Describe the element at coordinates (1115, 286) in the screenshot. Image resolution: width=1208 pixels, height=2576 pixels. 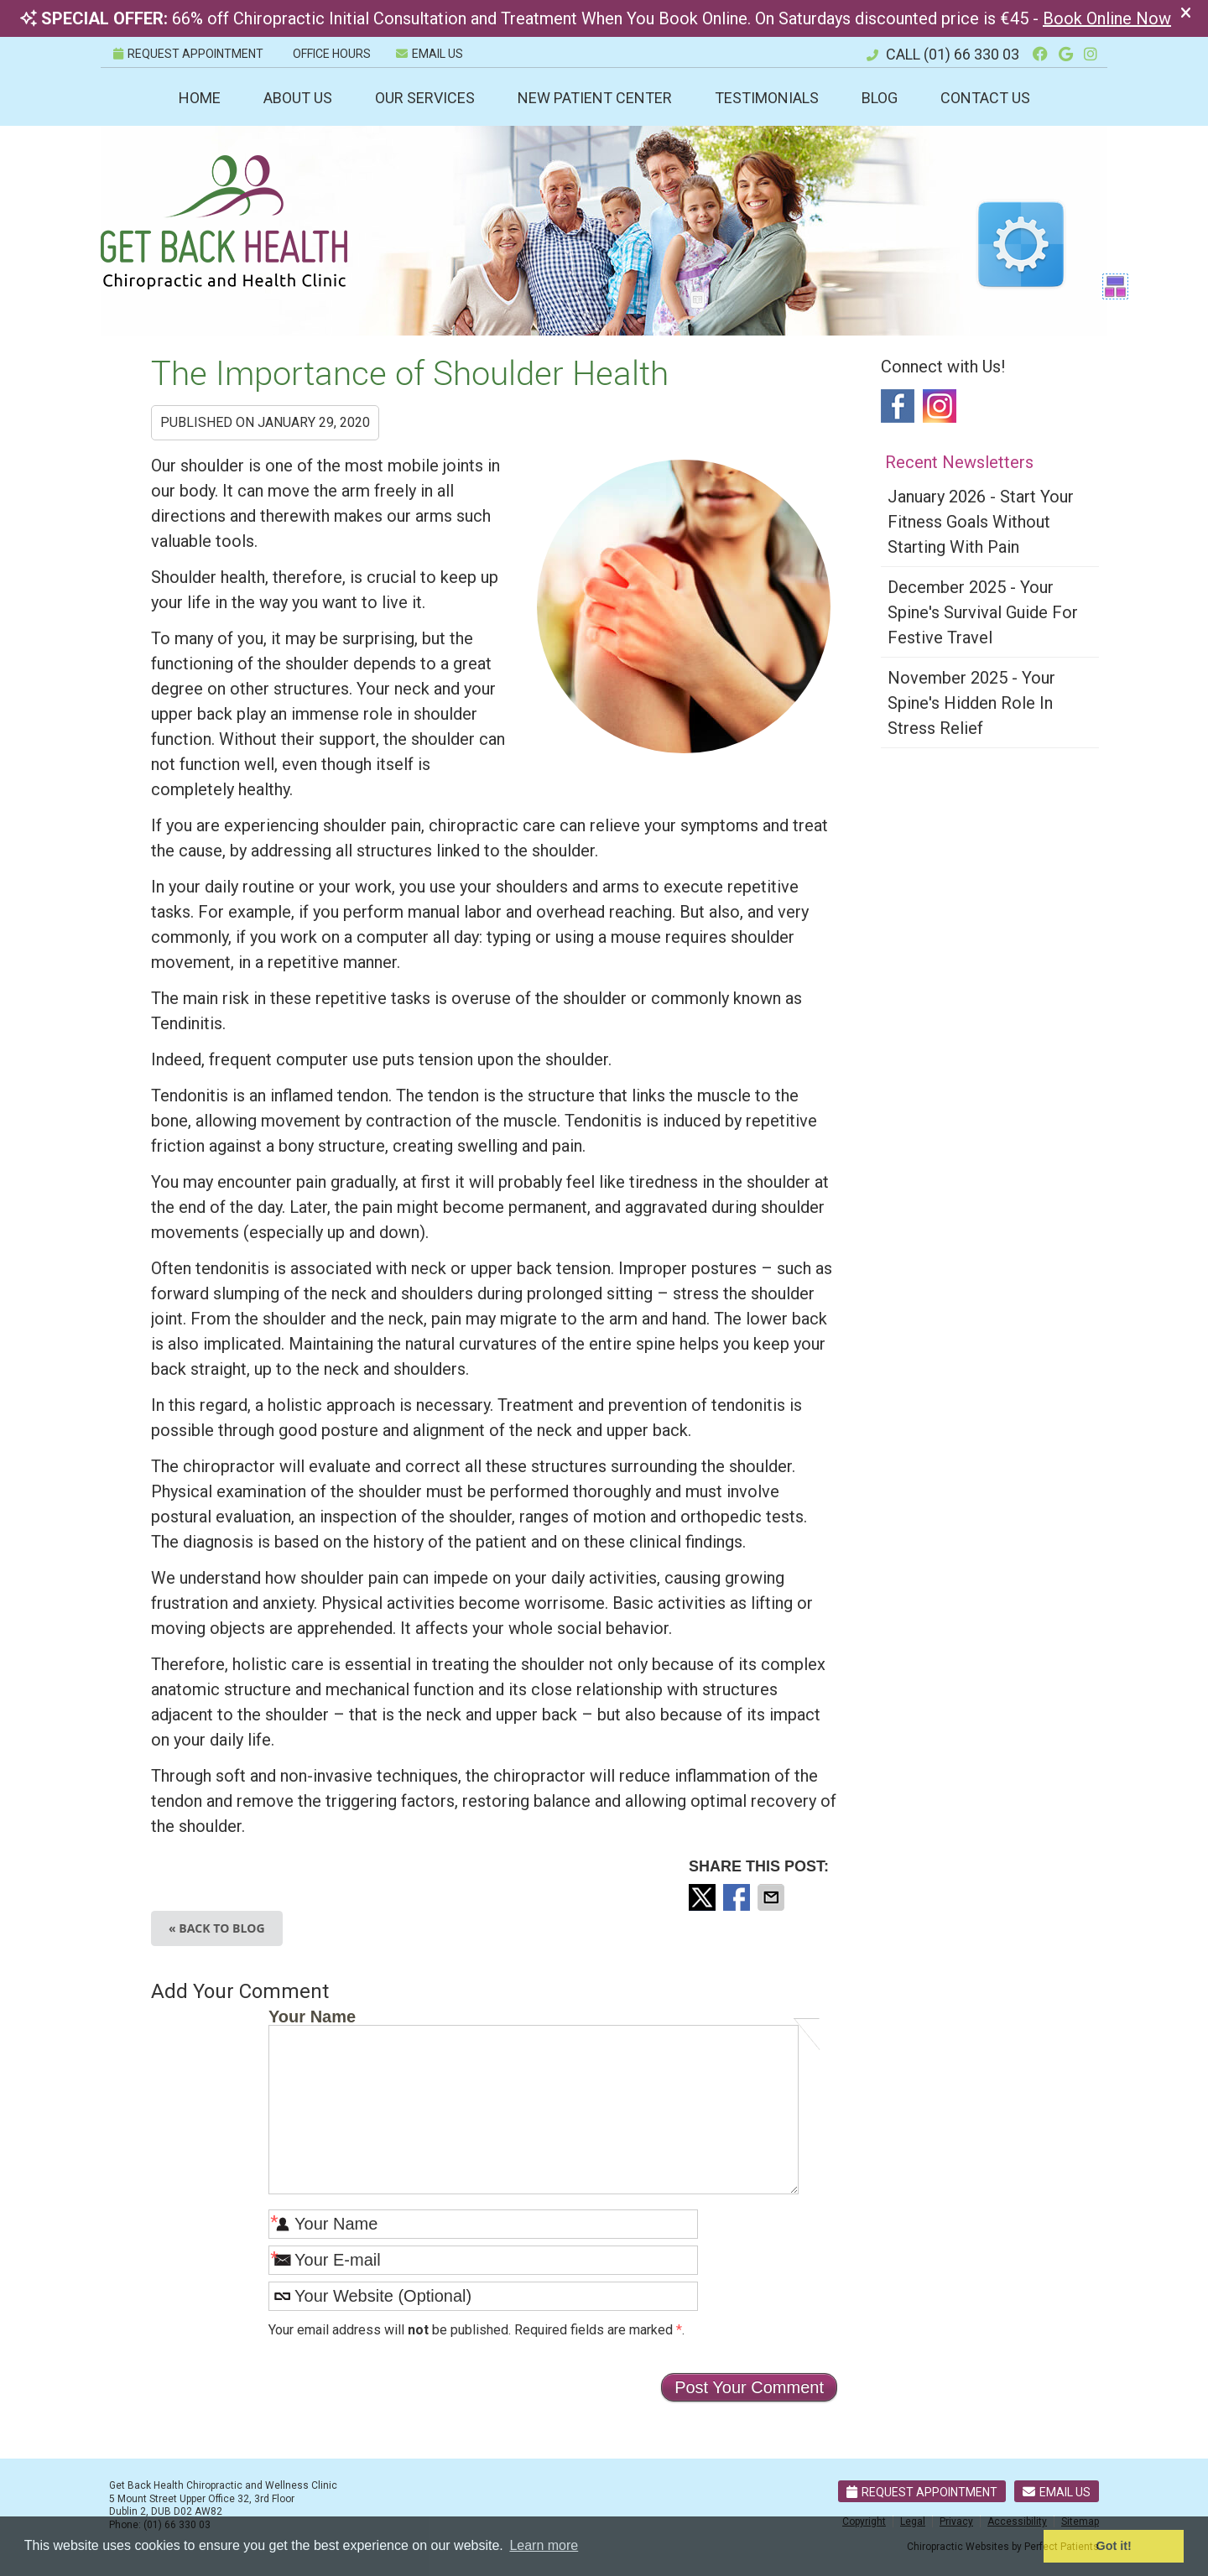
I see `select all items in the current view` at that location.